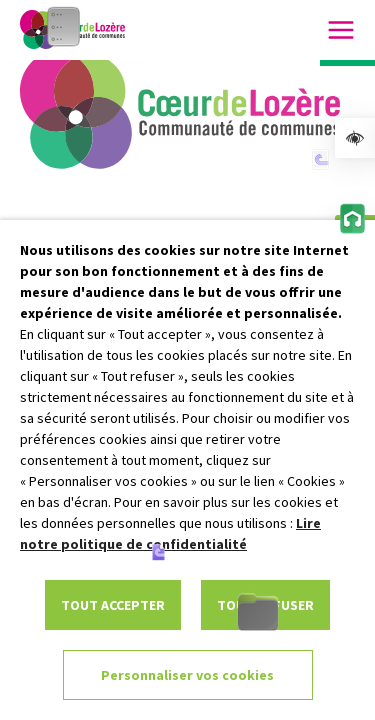 The image size is (375, 720). Describe the element at coordinates (352, 218) in the screenshot. I see `an LMMS music project file` at that location.